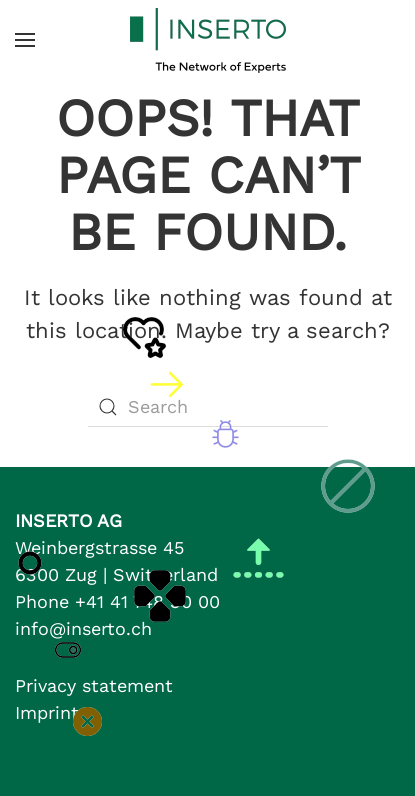  What do you see at coordinates (167, 384) in the screenshot?
I see `navigate to the next item or page` at bounding box center [167, 384].